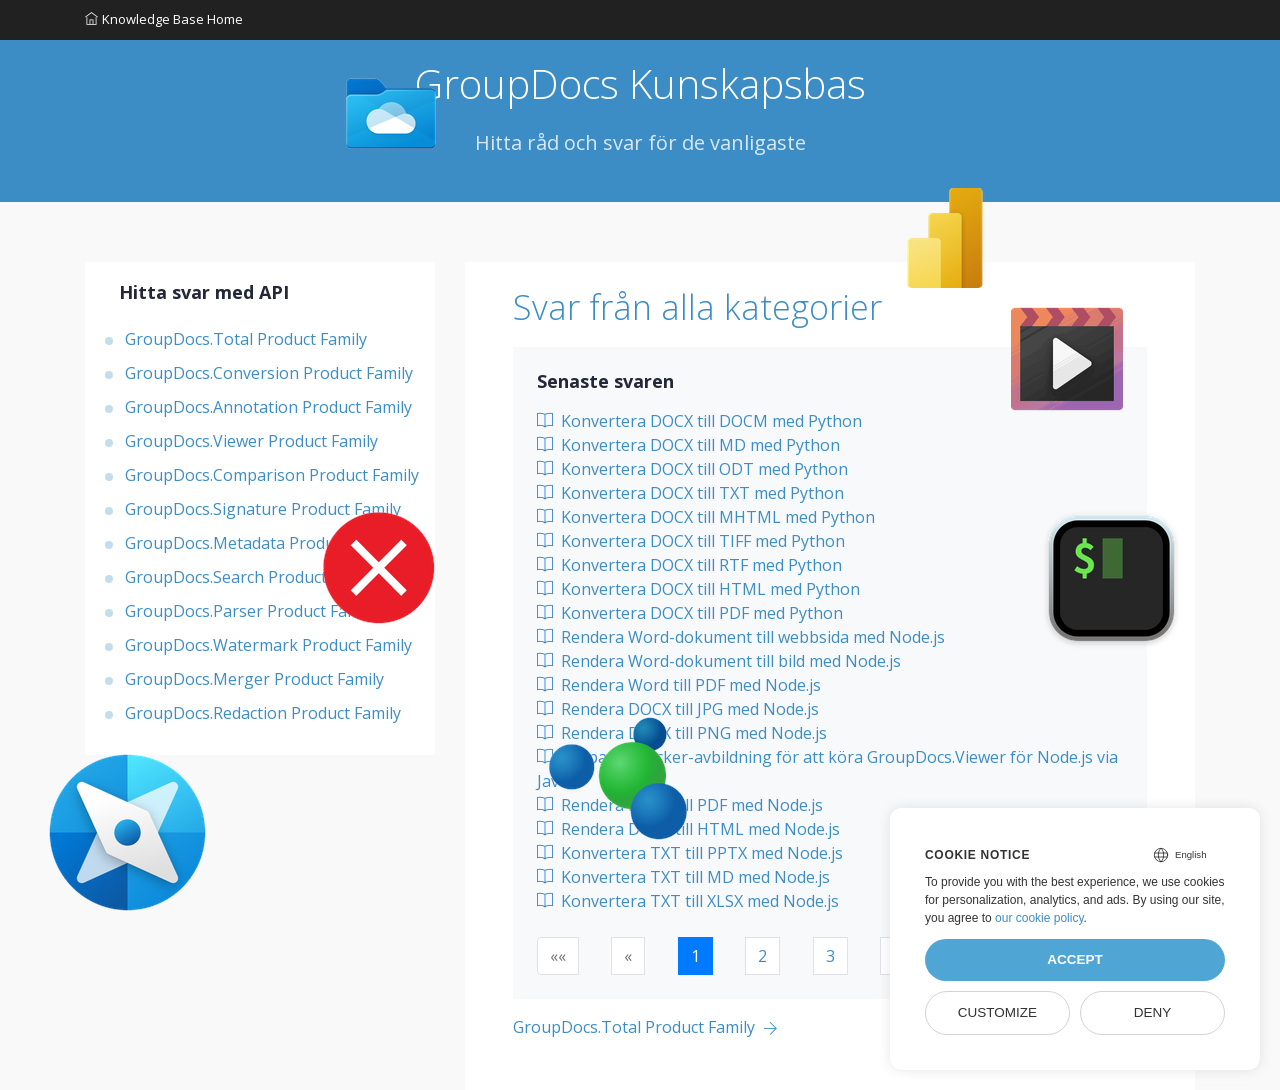 The height and width of the screenshot is (1090, 1280). I want to click on OneDrive sync error or failure, so click(379, 568).